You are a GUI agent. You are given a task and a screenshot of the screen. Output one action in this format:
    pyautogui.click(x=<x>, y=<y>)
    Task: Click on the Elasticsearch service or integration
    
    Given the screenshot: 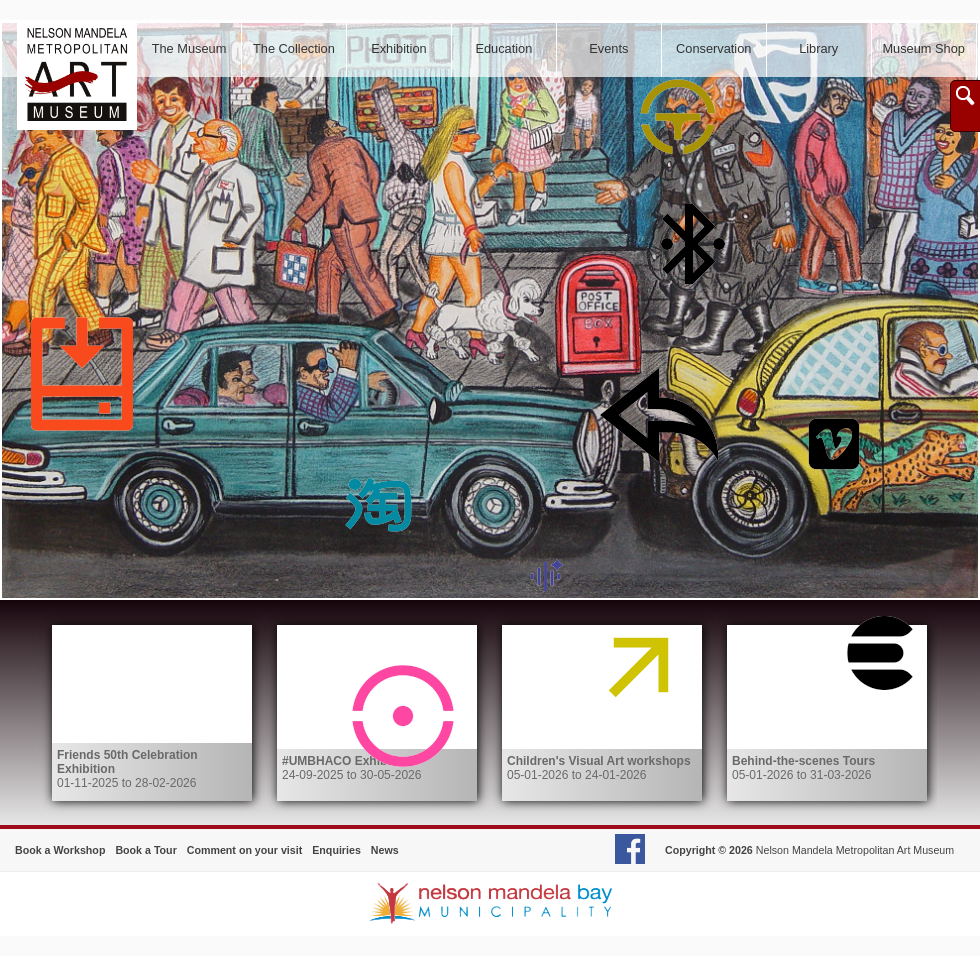 What is the action you would take?
    pyautogui.click(x=880, y=653)
    